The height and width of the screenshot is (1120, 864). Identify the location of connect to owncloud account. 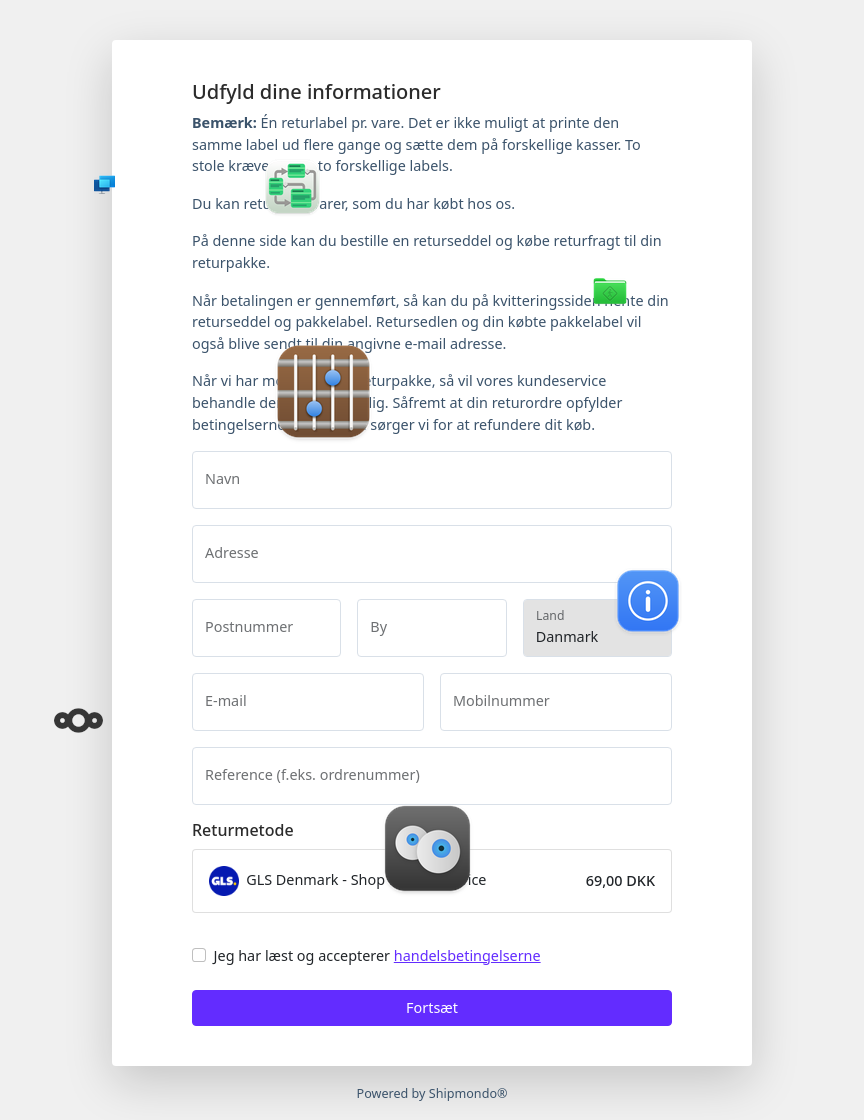
(78, 720).